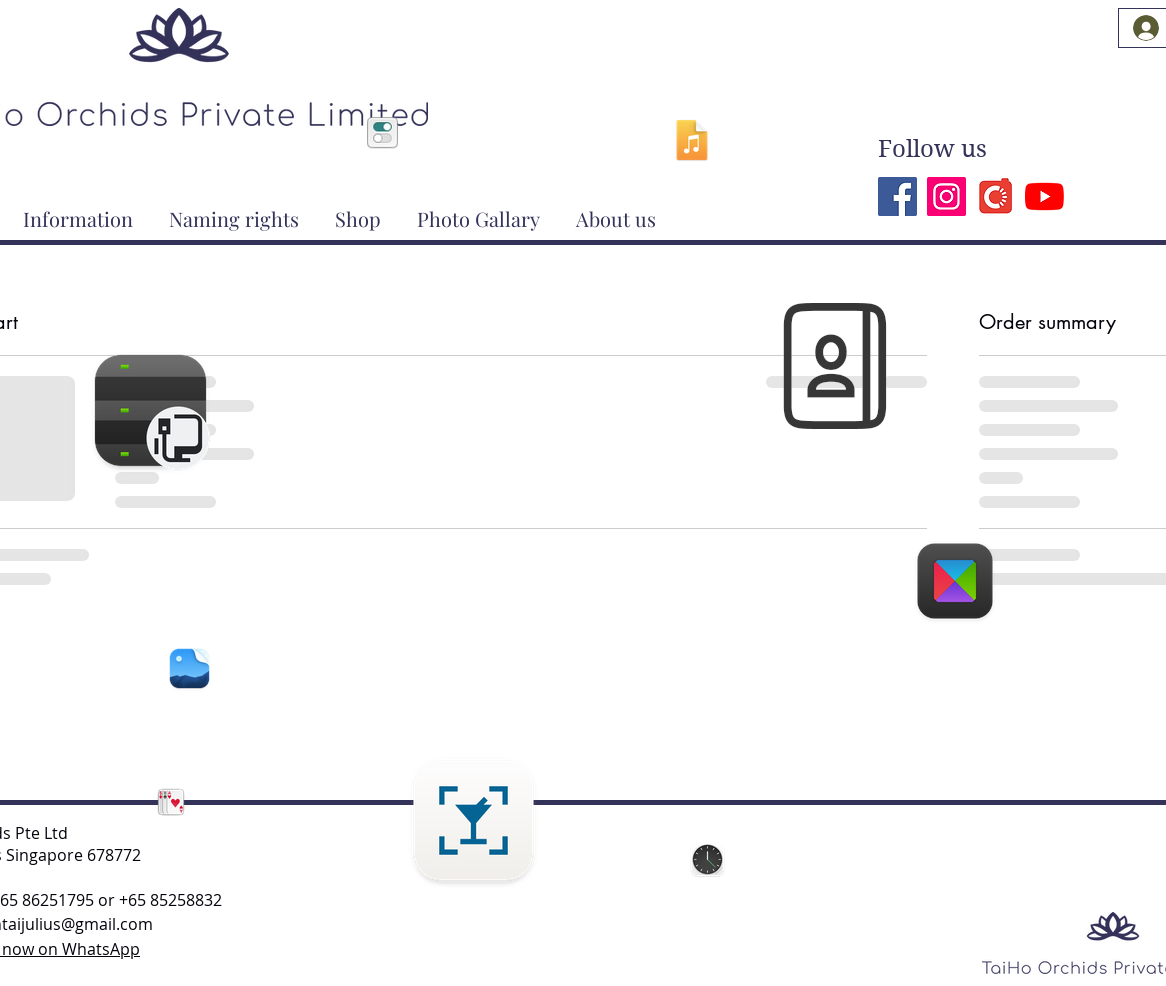 The width and height of the screenshot is (1166, 986). Describe the element at coordinates (707, 859) in the screenshot. I see `open go for it productivity app` at that location.